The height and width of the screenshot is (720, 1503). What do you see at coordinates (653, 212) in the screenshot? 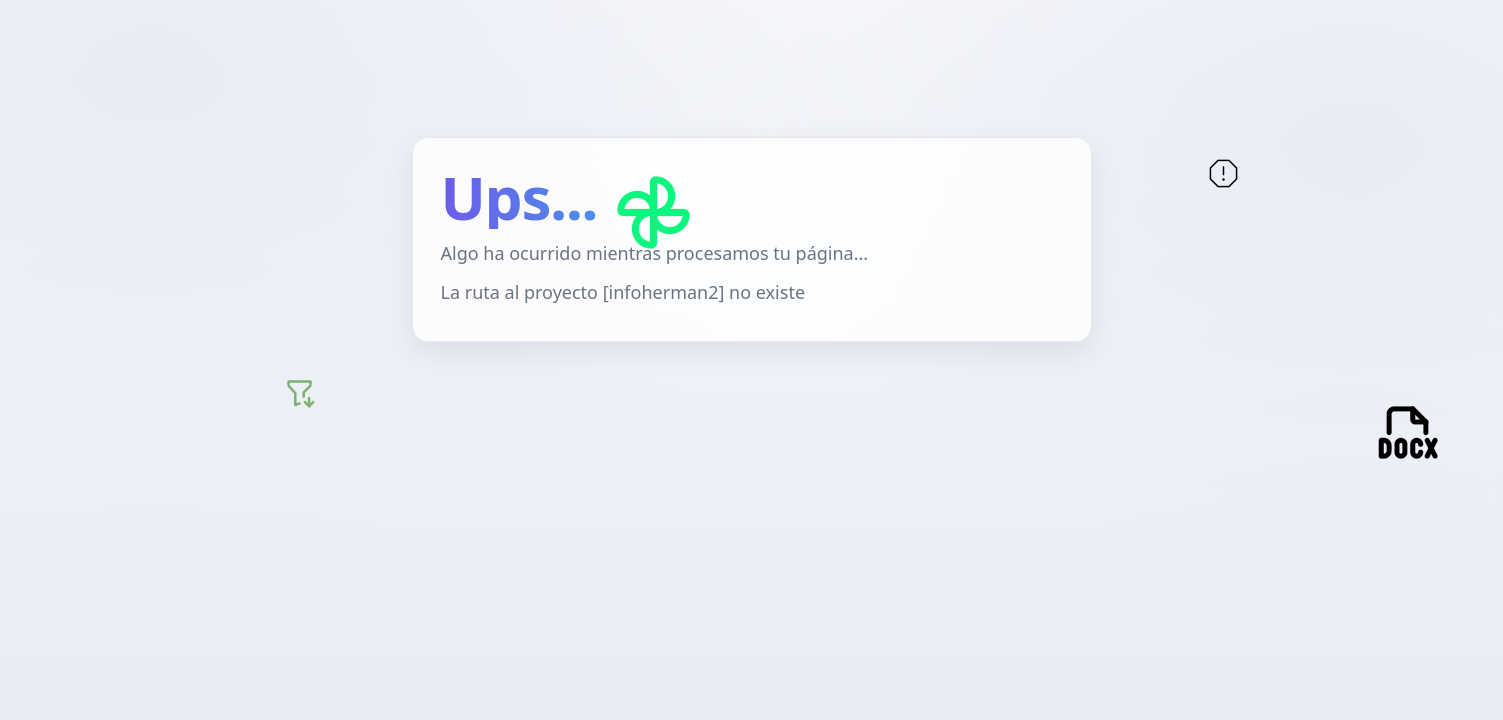
I see `open google photos` at bounding box center [653, 212].